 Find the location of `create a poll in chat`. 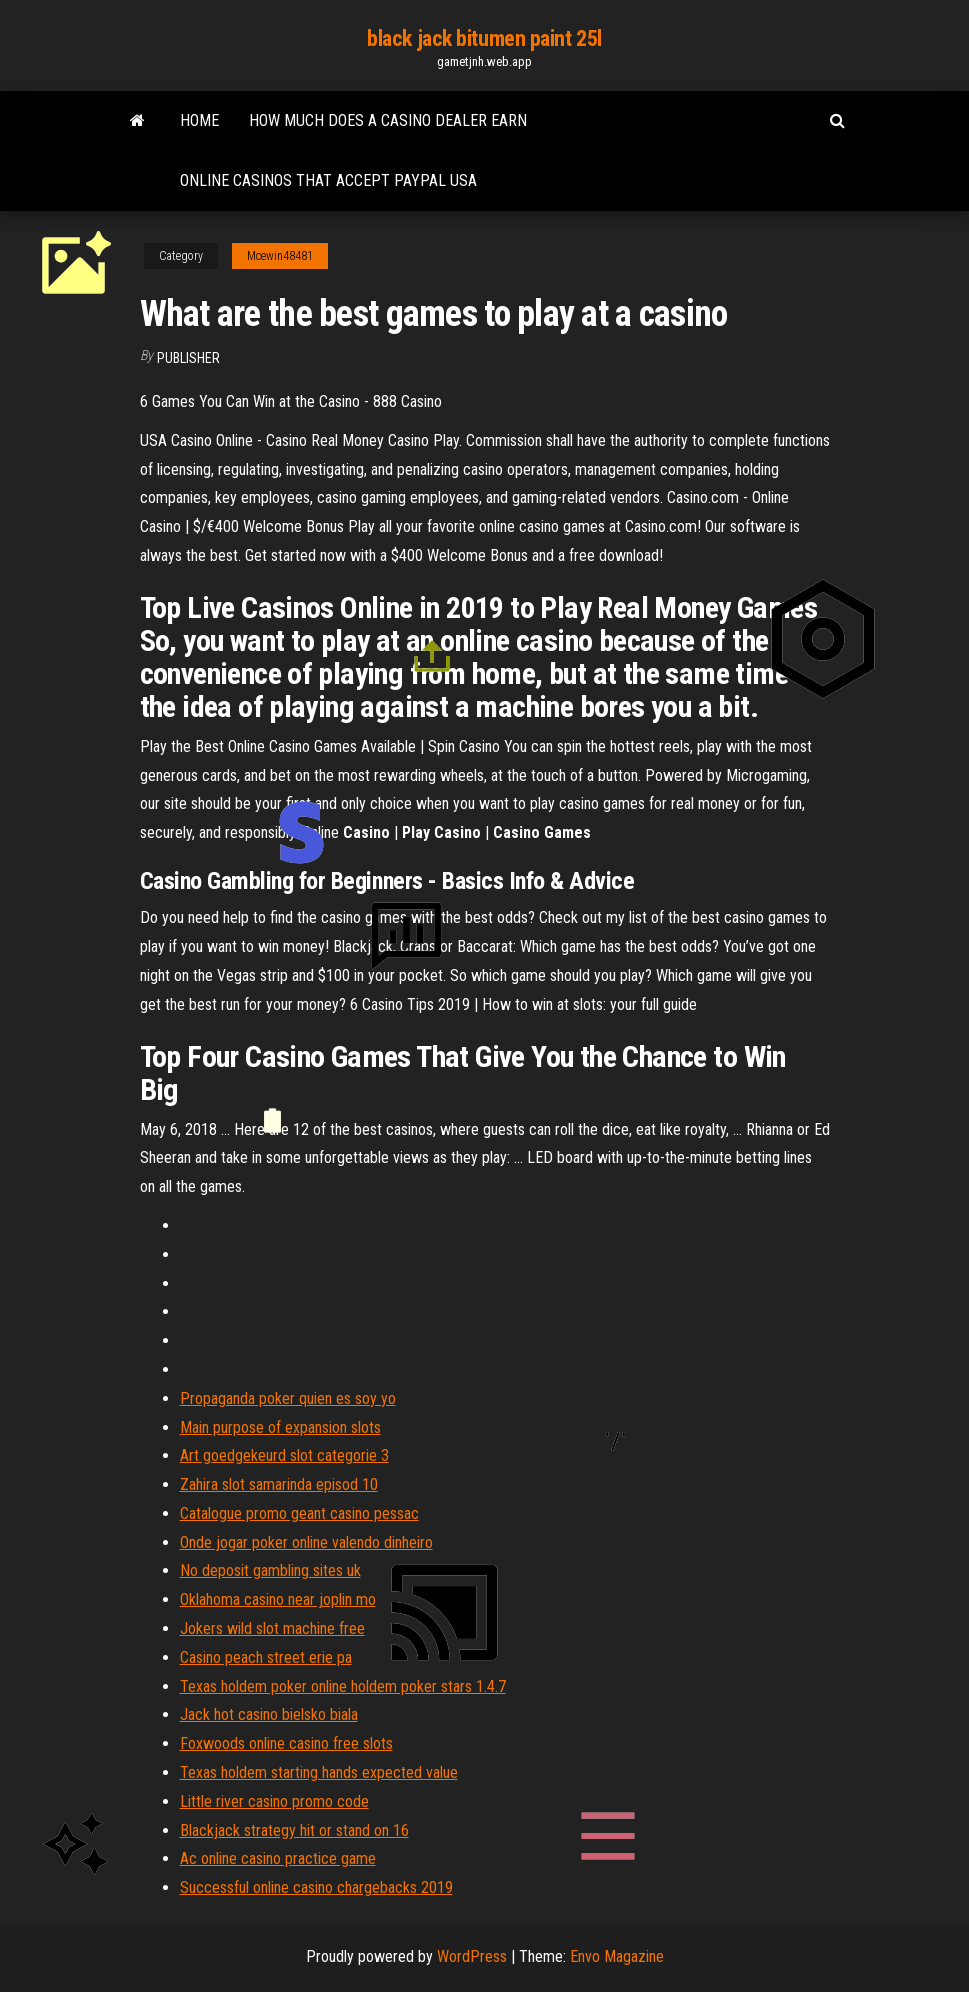

create a poll in chat is located at coordinates (406, 933).